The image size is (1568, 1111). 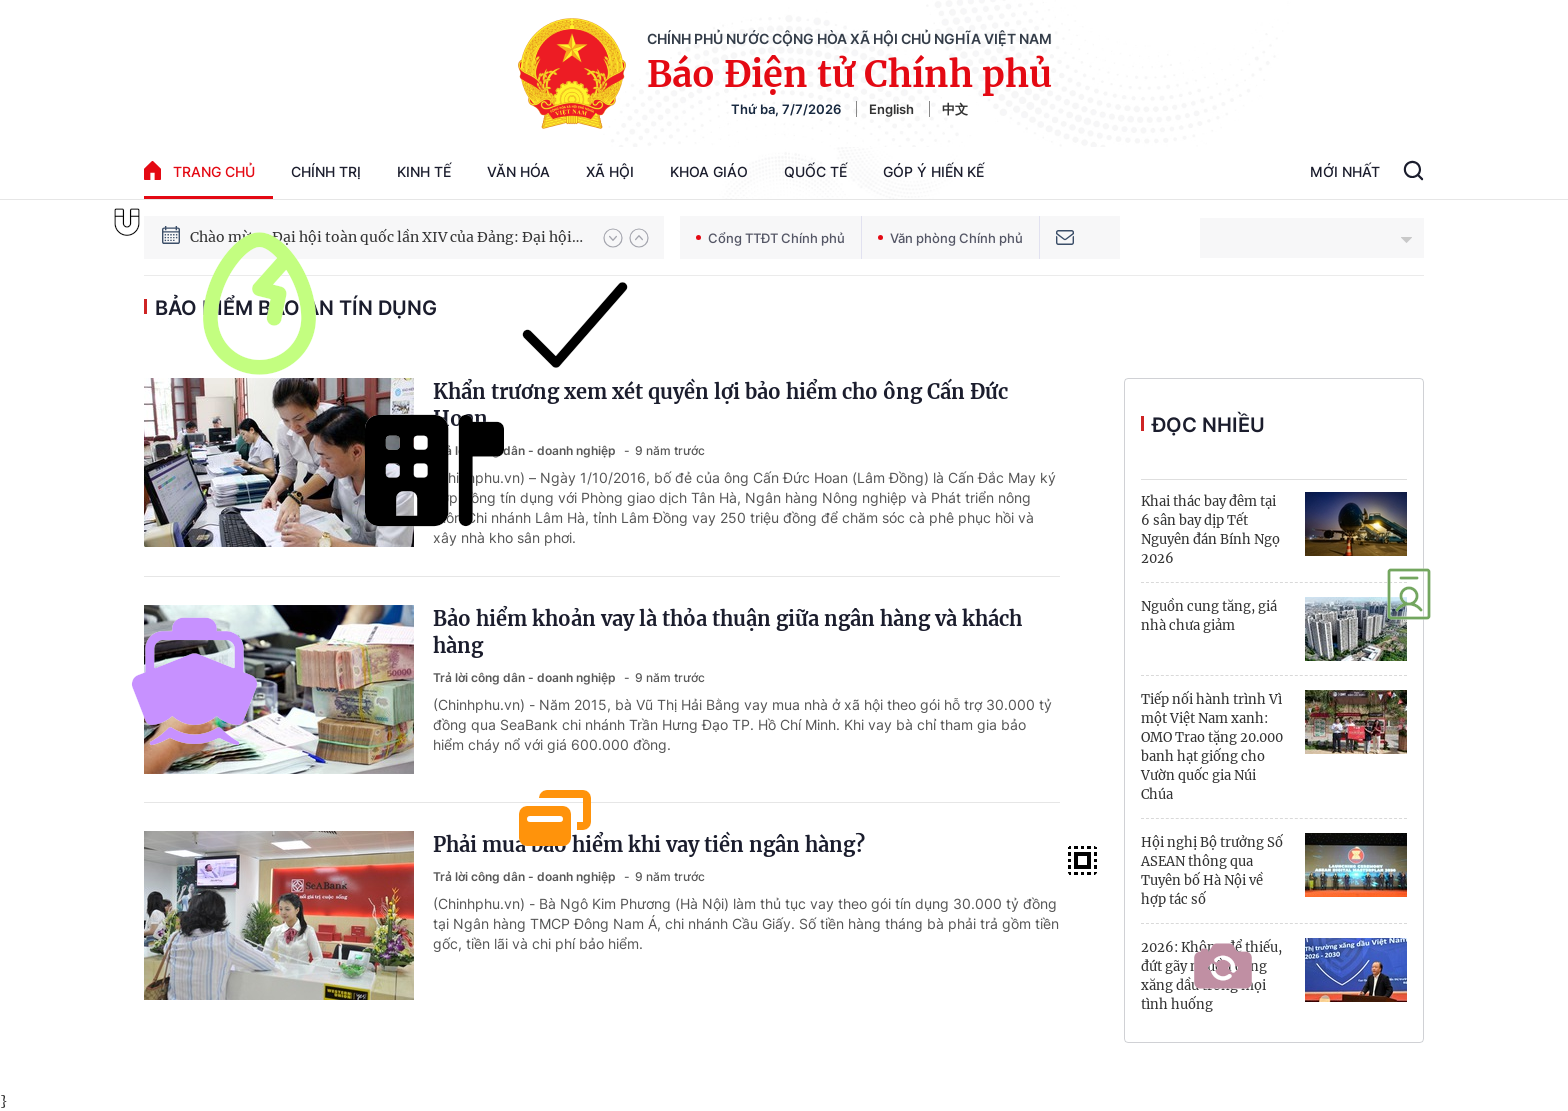 What do you see at coordinates (1223, 966) in the screenshot?
I see `switch between front and rear camera` at bounding box center [1223, 966].